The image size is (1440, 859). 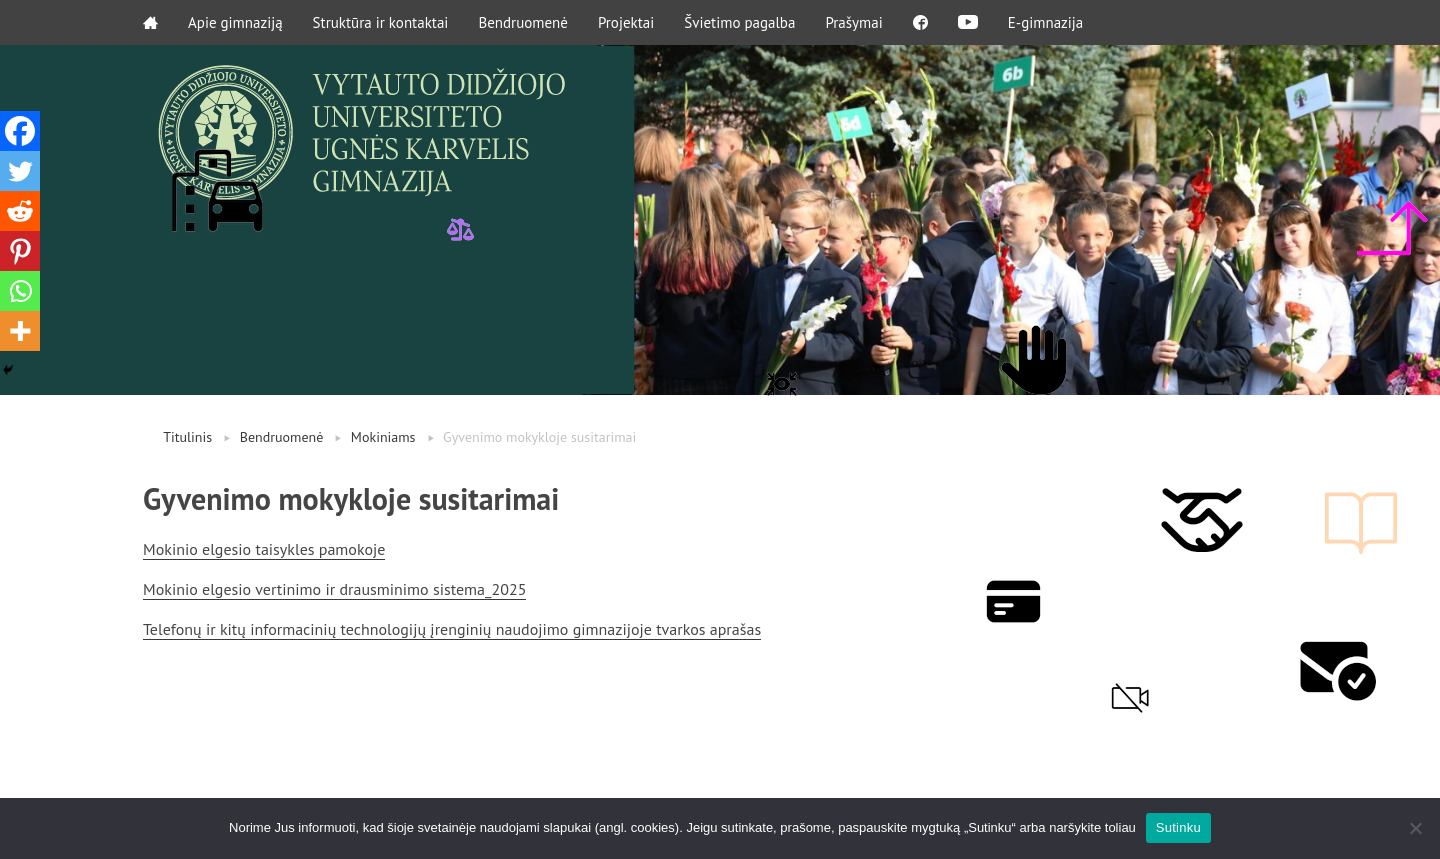 What do you see at coordinates (1129, 698) in the screenshot?
I see `turn off camera or disable video` at bounding box center [1129, 698].